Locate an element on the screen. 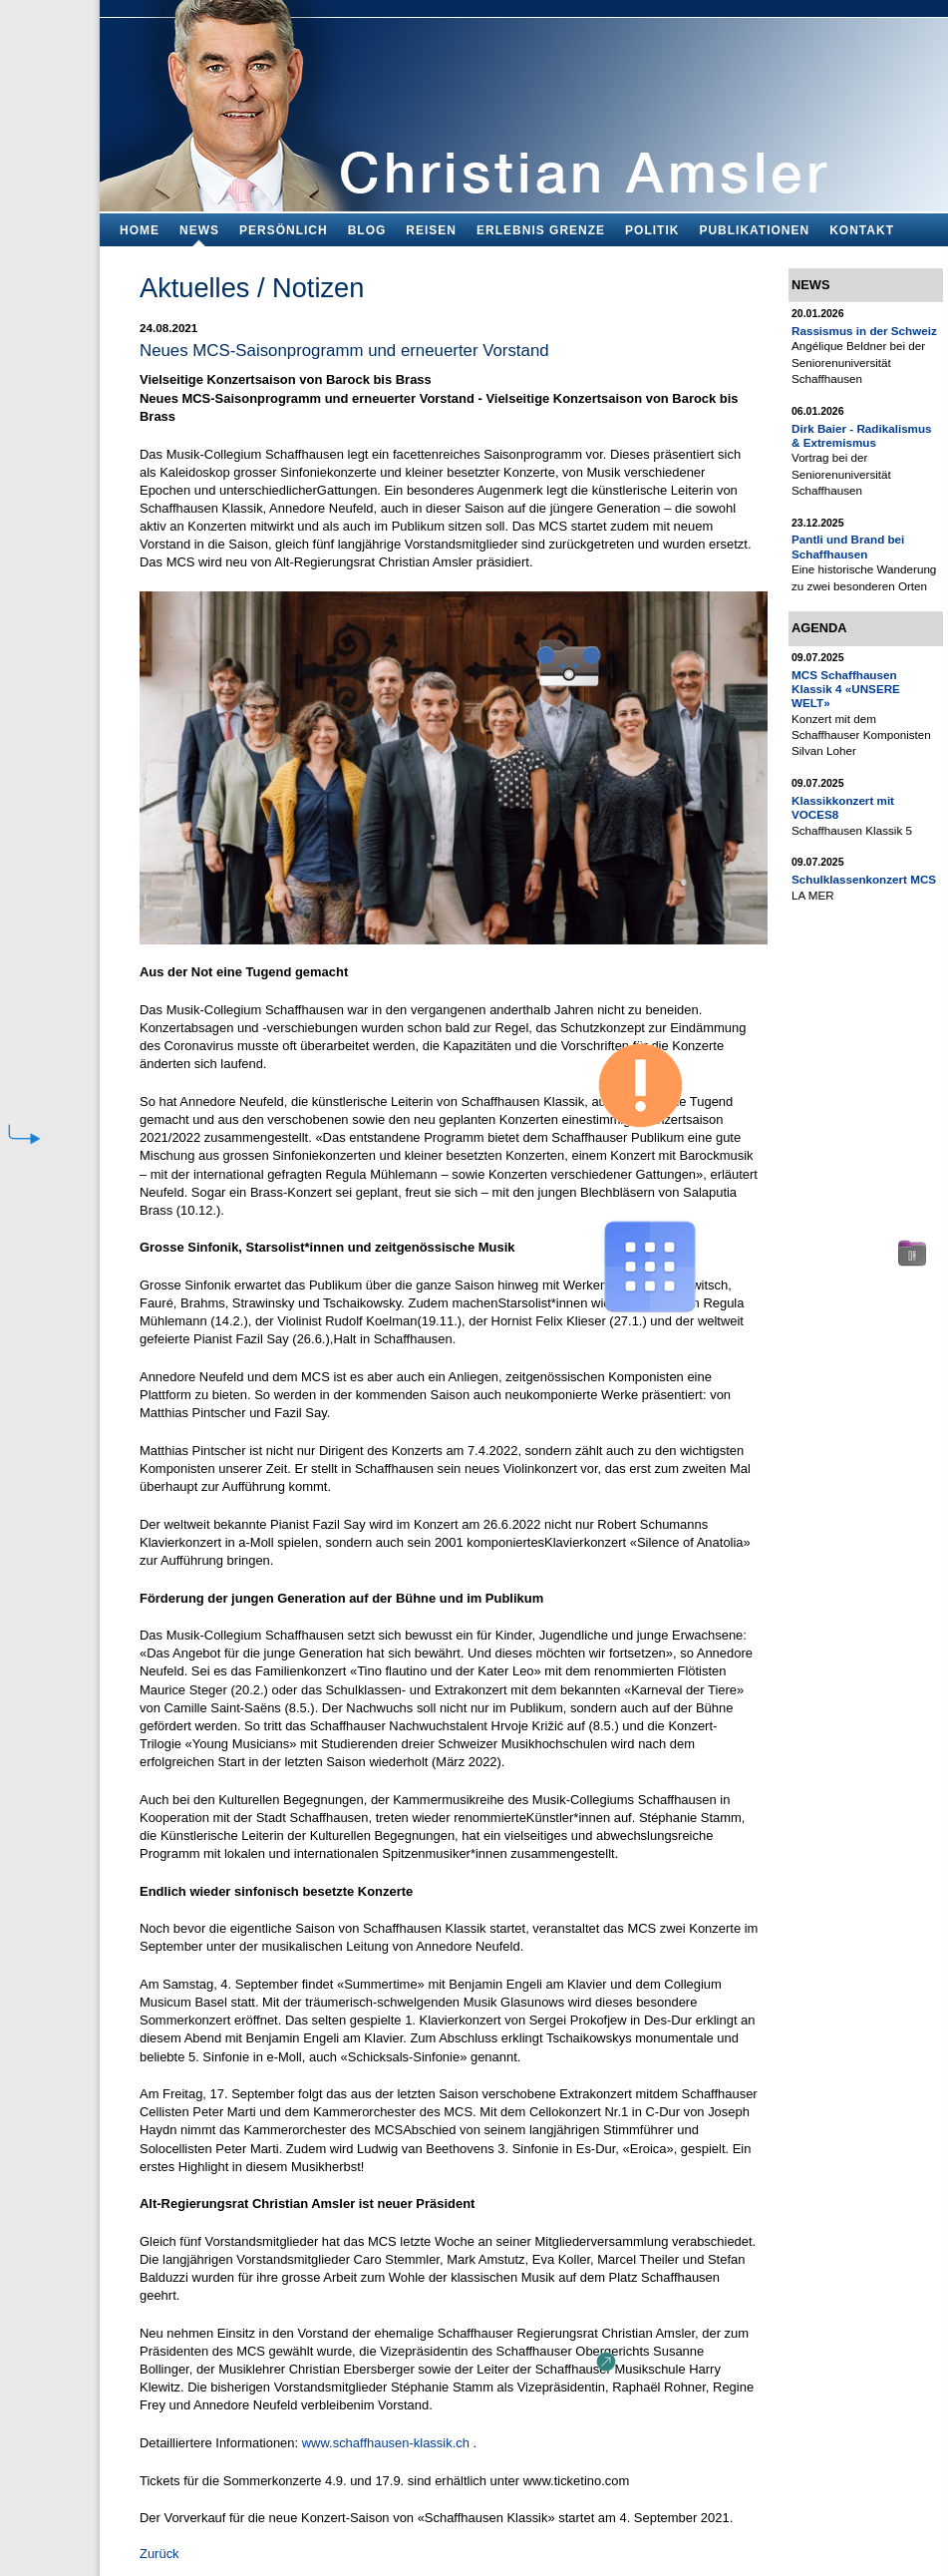  indicates locally modified file not yet staged for commit is located at coordinates (640, 1085).